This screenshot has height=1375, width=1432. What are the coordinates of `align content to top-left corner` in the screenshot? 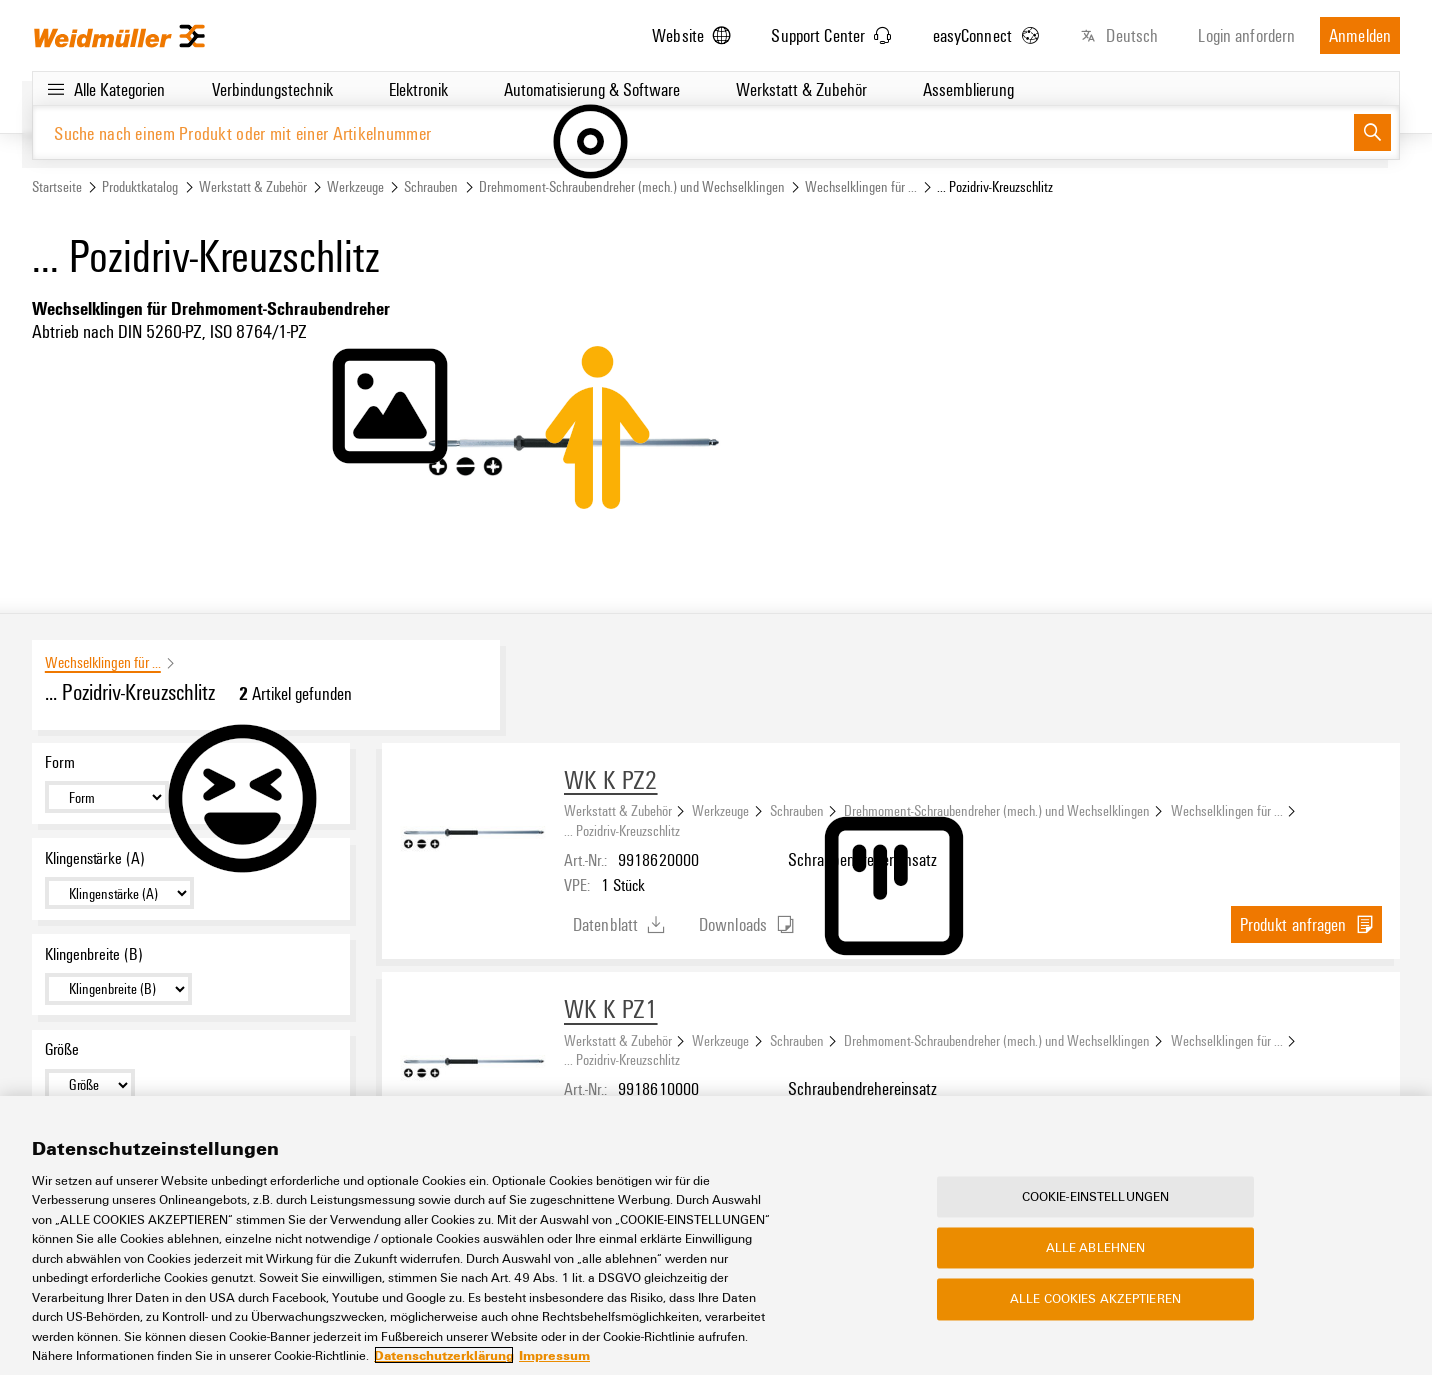 It's located at (894, 886).